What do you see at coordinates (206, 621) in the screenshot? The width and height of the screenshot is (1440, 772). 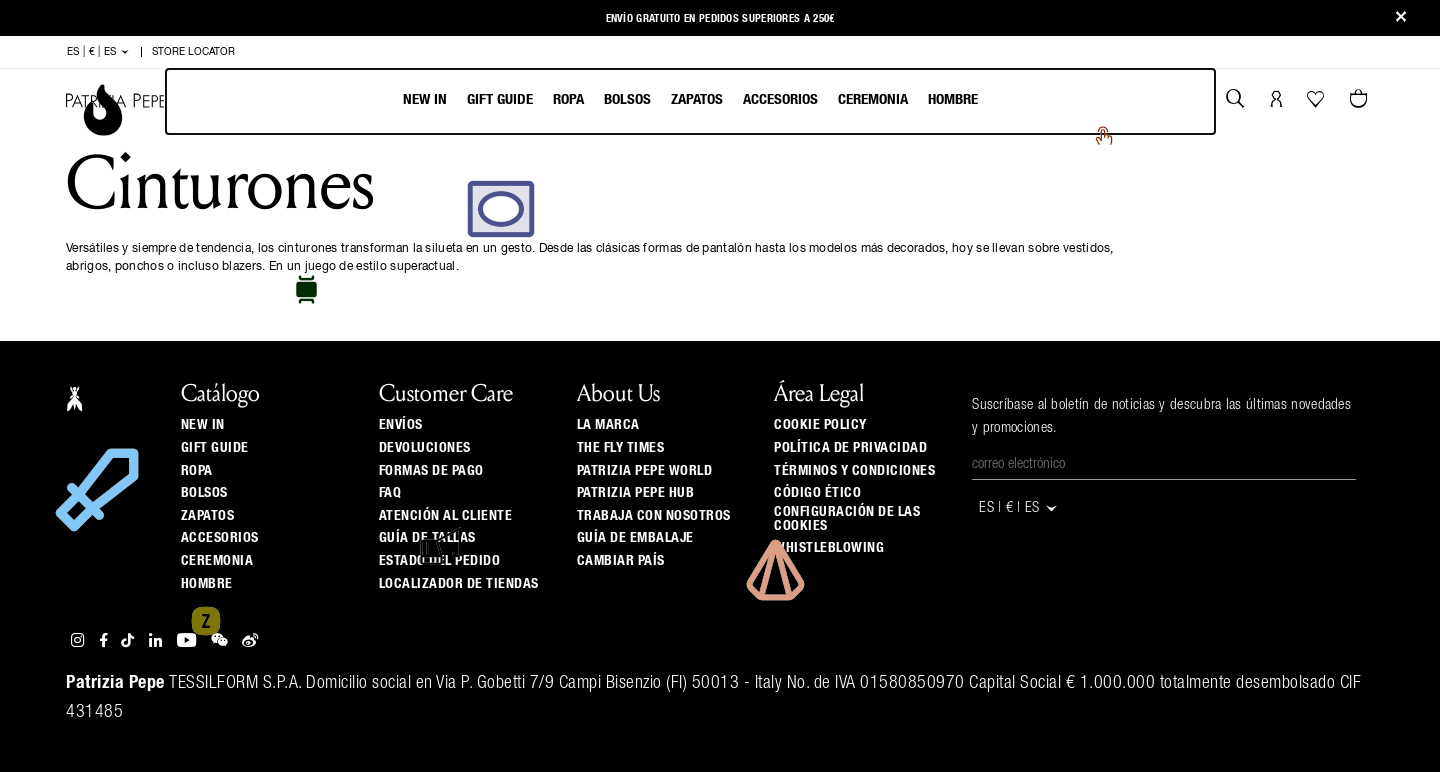 I see `app icon for a service or brand starting with "Z"` at bounding box center [206, 621].